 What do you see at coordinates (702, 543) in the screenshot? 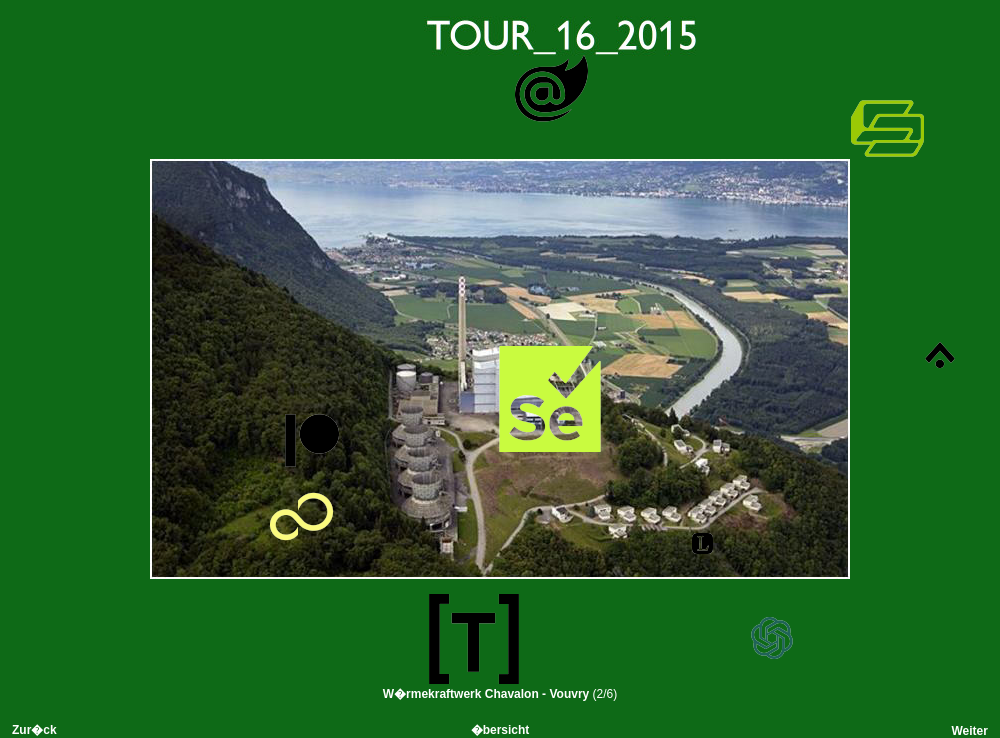
I see `open LibraryThing app` at bounding box center [702, 543].